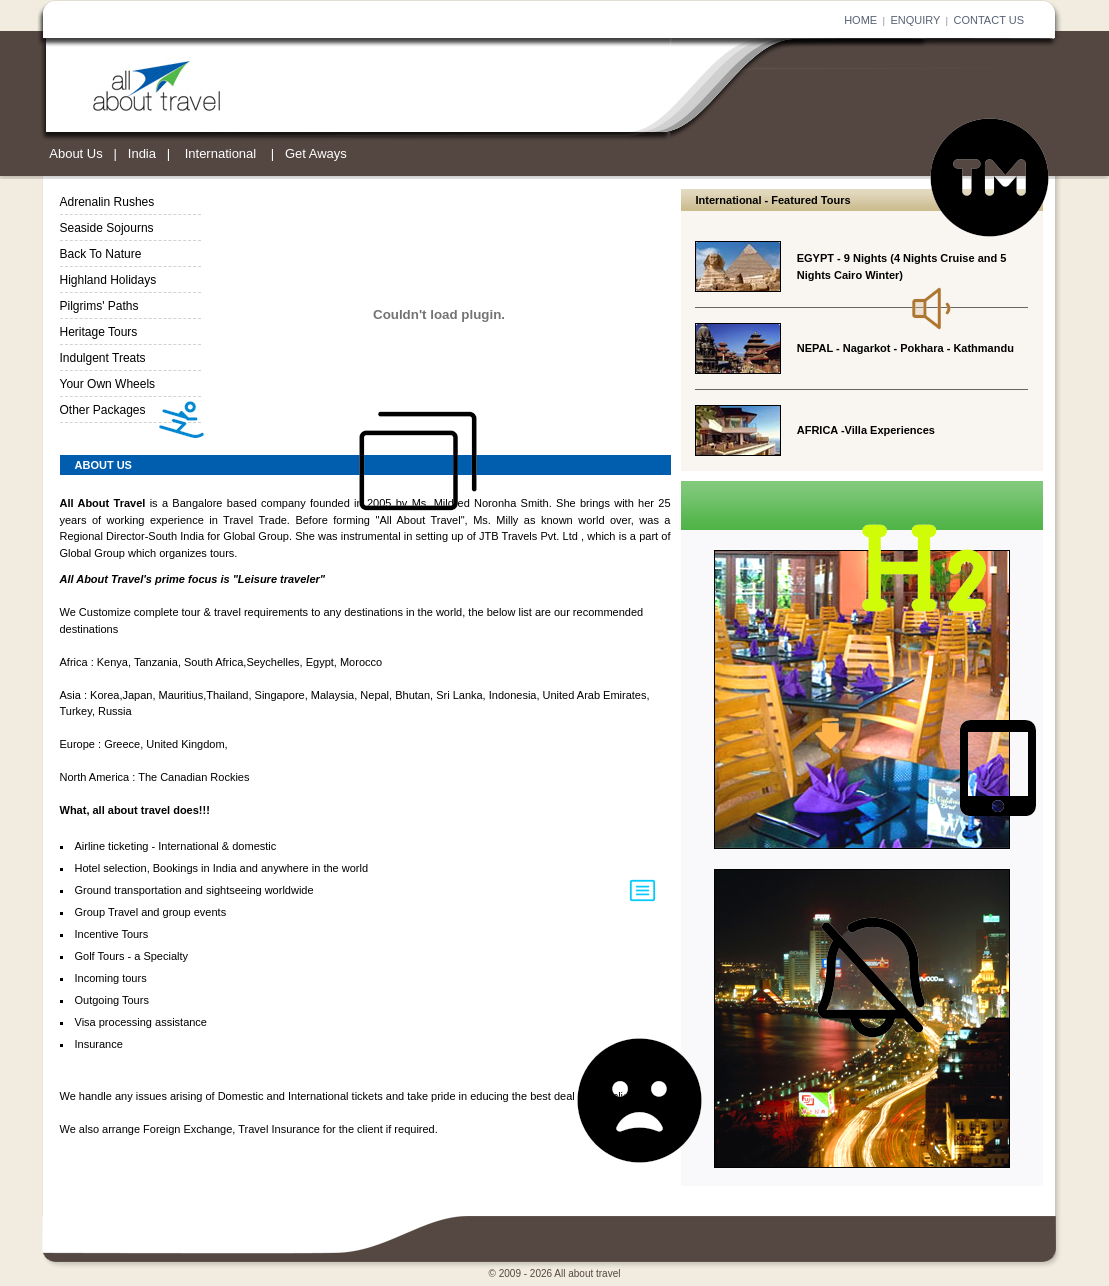 The width and height of the screenshot is (1109, 1286). Describe the element at coordinates (989, 177) in the screenshot. I see `indicates trademarked content or branding` at that location.